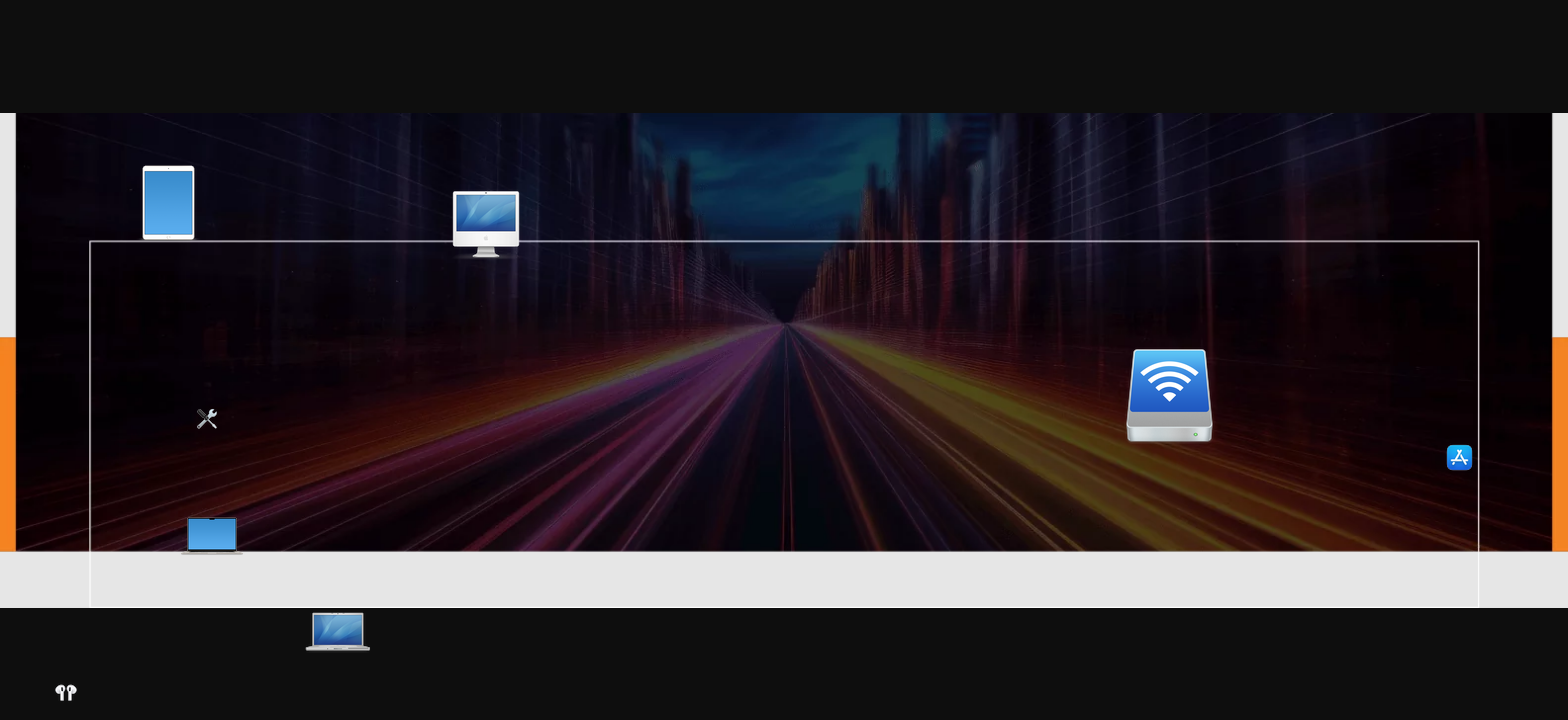 The image size is (1568, 720). Describe the element at coordinates (212, 533) in the screenshot. I see `macbook air 15-inch device icon` at that location.